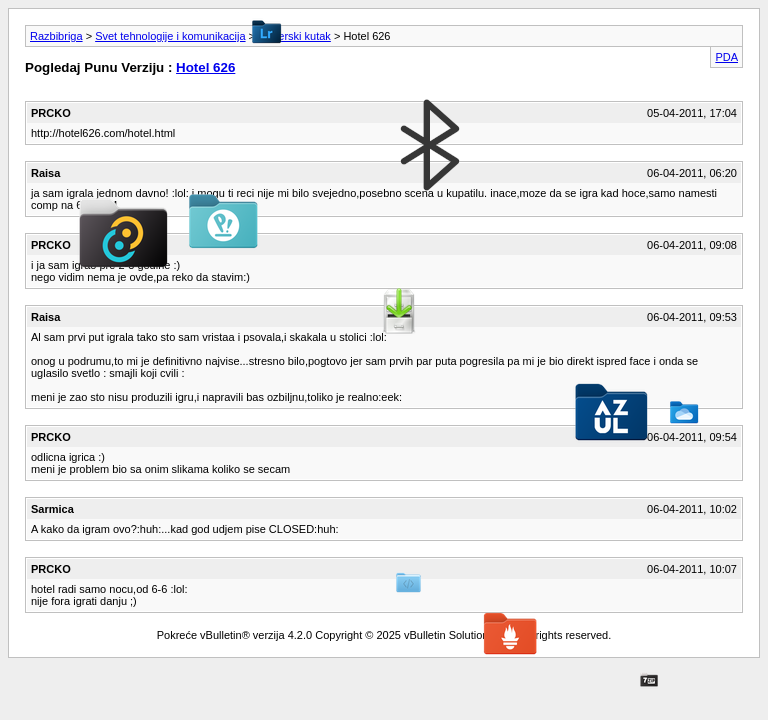 This screenshot has width=768, height=720. What do you see at coordinates (399, 312) in the screenshot?
I see `save the current document` at bounding box center [399, 312].